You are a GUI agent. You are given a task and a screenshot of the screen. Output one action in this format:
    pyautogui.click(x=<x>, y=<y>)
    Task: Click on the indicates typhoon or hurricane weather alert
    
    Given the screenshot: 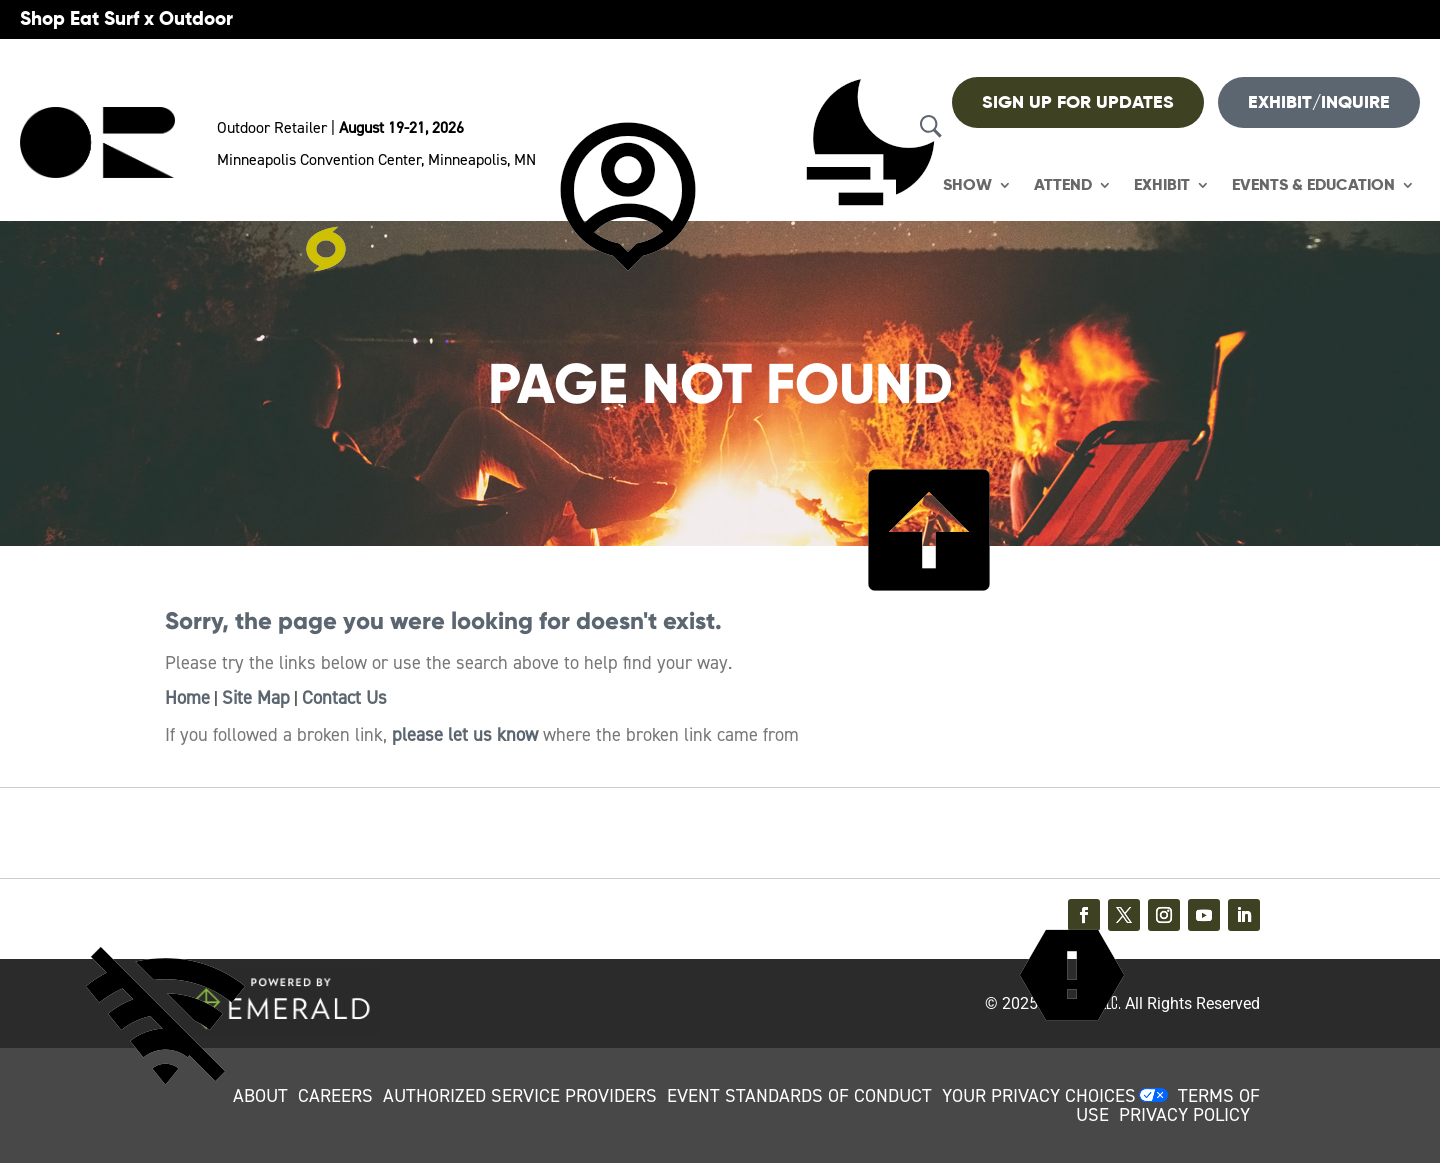 What is the action you would take?
    pyautogui.click(x=326, y=249)
    